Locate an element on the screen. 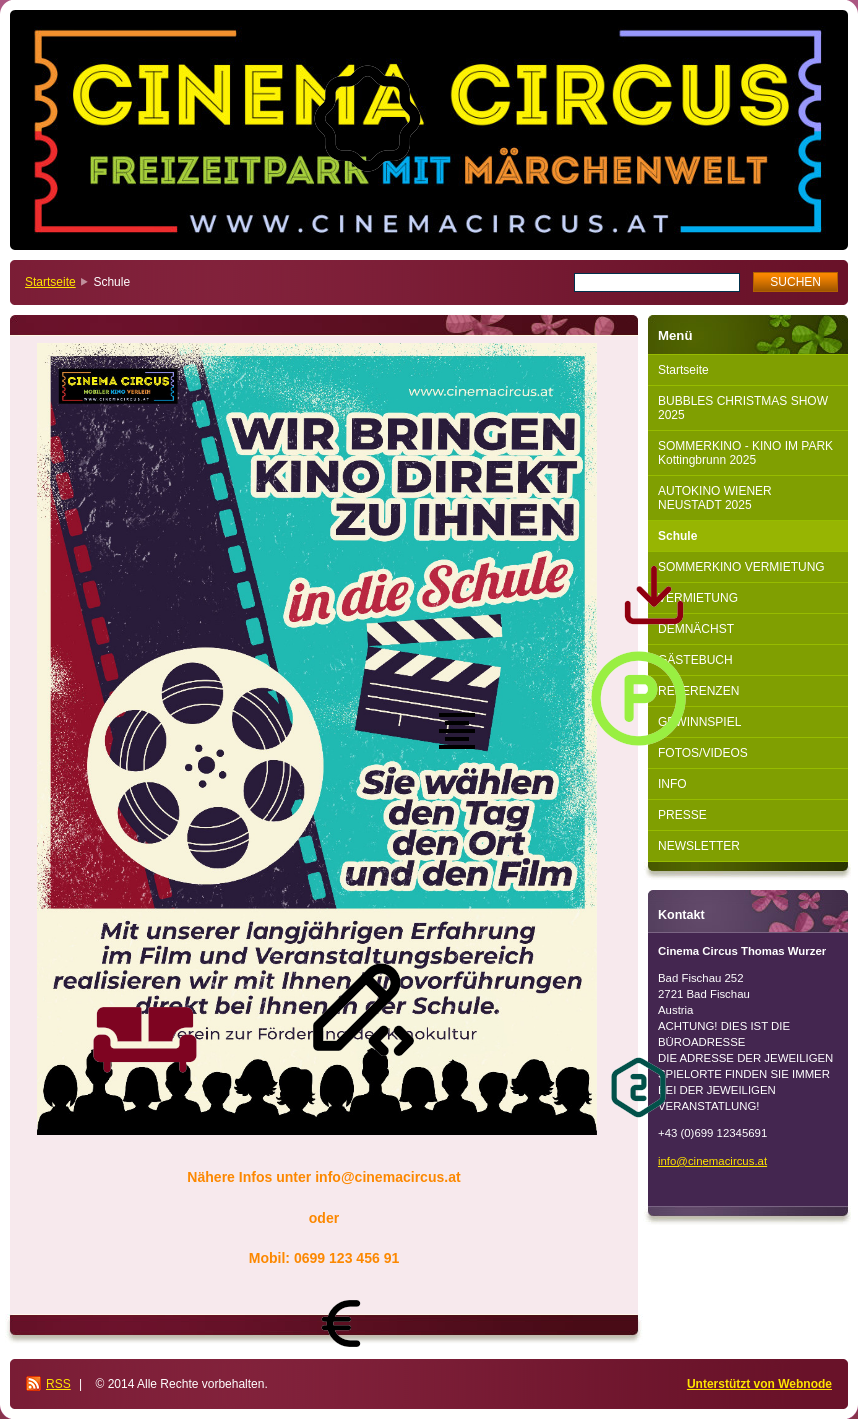 The image size is (858, 1419). view price in euros is located at coordinates (343, 1323).